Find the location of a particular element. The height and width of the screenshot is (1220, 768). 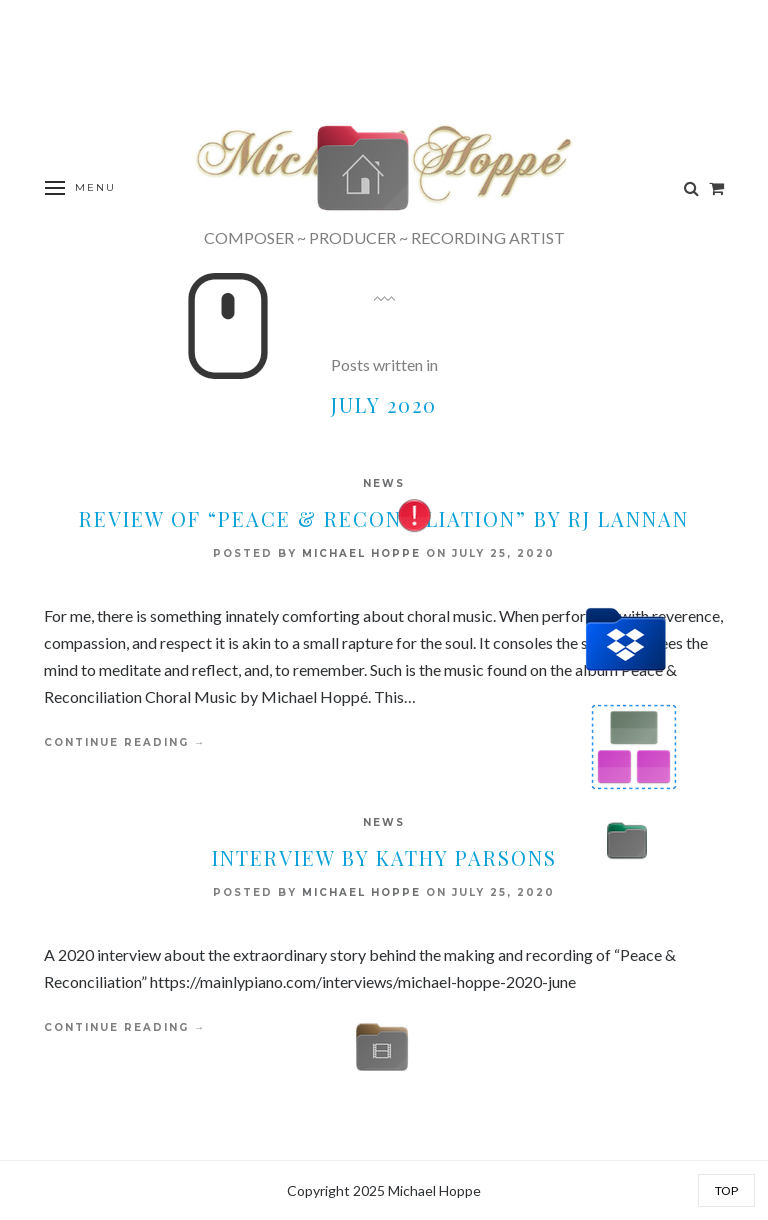

select all items in the current view is located at coordinates (634, 747).